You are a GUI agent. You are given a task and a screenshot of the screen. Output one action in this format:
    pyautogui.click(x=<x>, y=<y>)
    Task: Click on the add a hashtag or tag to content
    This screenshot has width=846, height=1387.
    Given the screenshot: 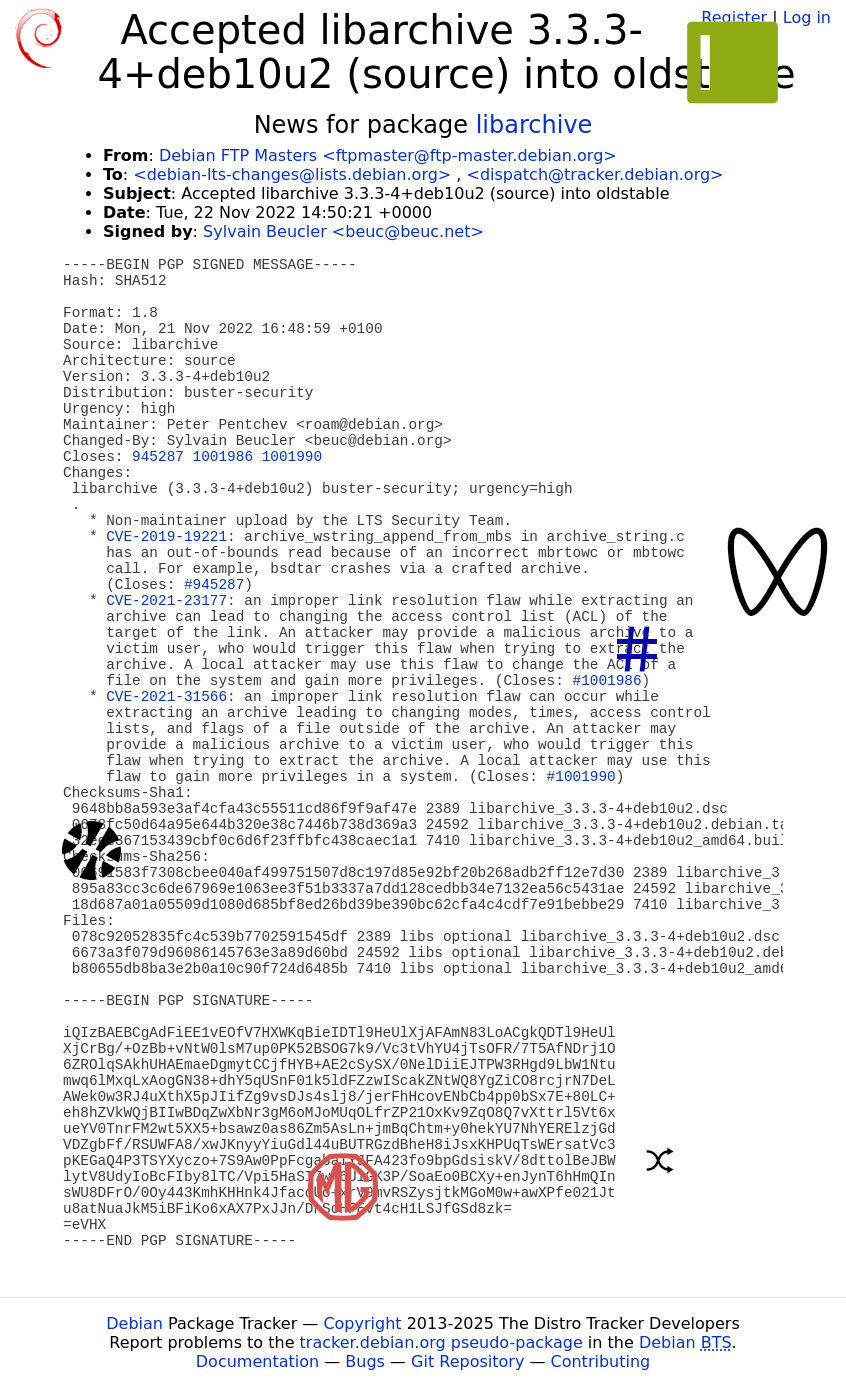 What is the action you would take?
    pyautogui.click(x=637, y=649)
    